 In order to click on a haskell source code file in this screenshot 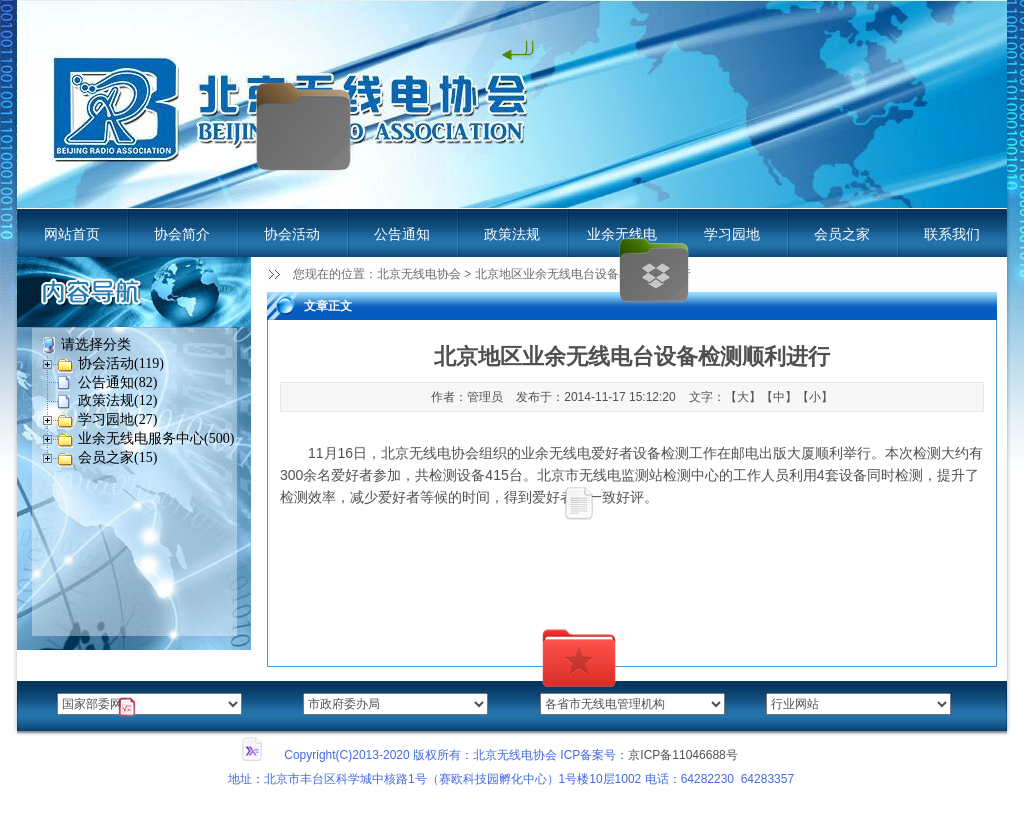, I will do `click(252, 749)`.